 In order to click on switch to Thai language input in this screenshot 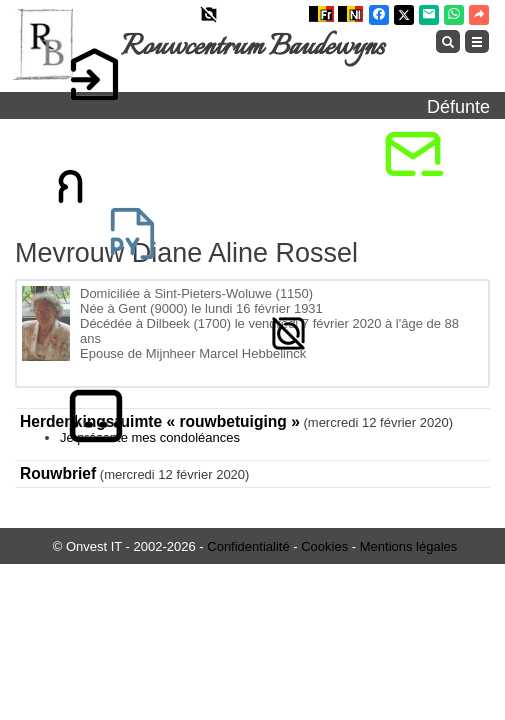, I will do `click(70, 186)`.